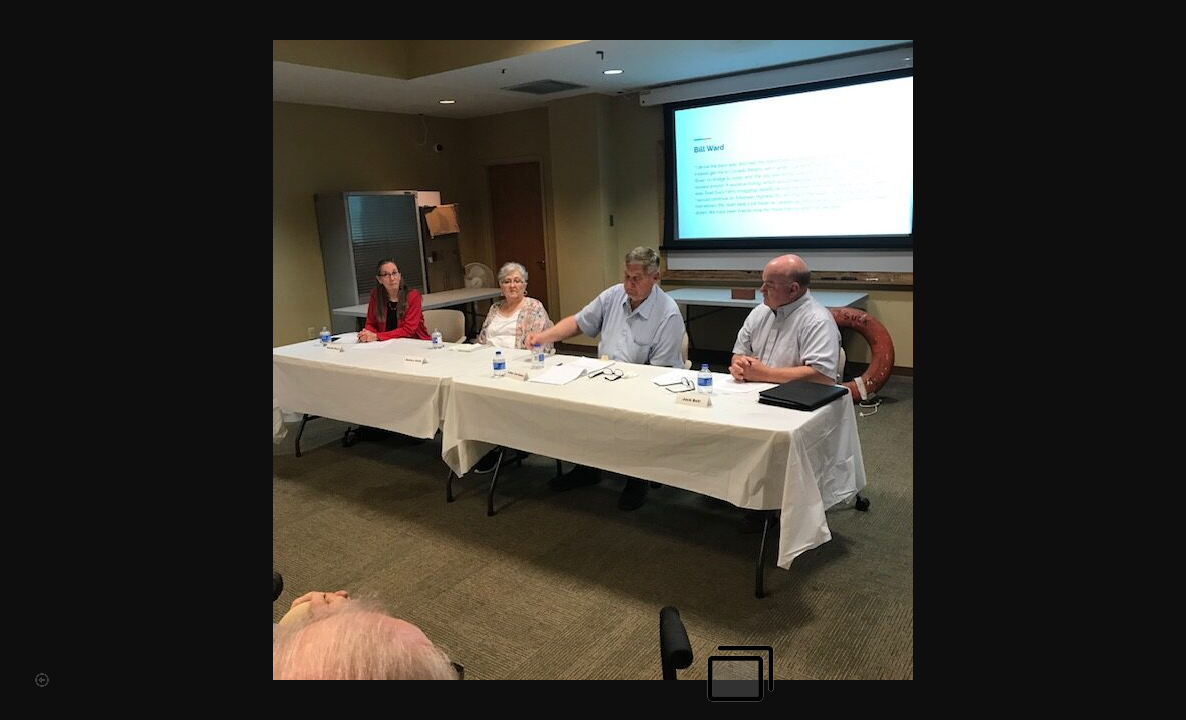  Describe the element at coordinates (42, 680) in the screenshot. I see `go back to the previous screen` at that location.